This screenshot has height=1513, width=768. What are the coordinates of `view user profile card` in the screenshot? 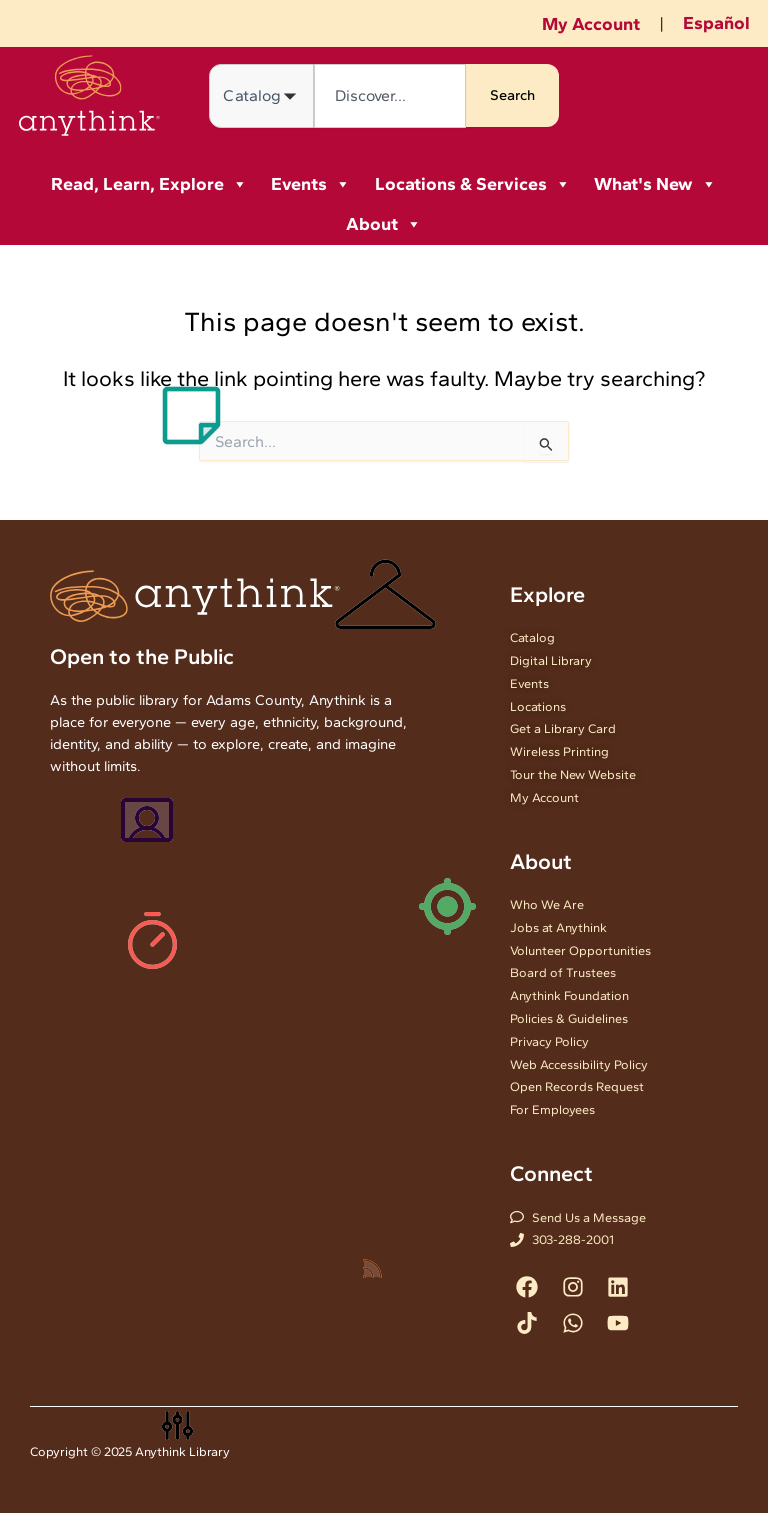 It's located at (147, 820).